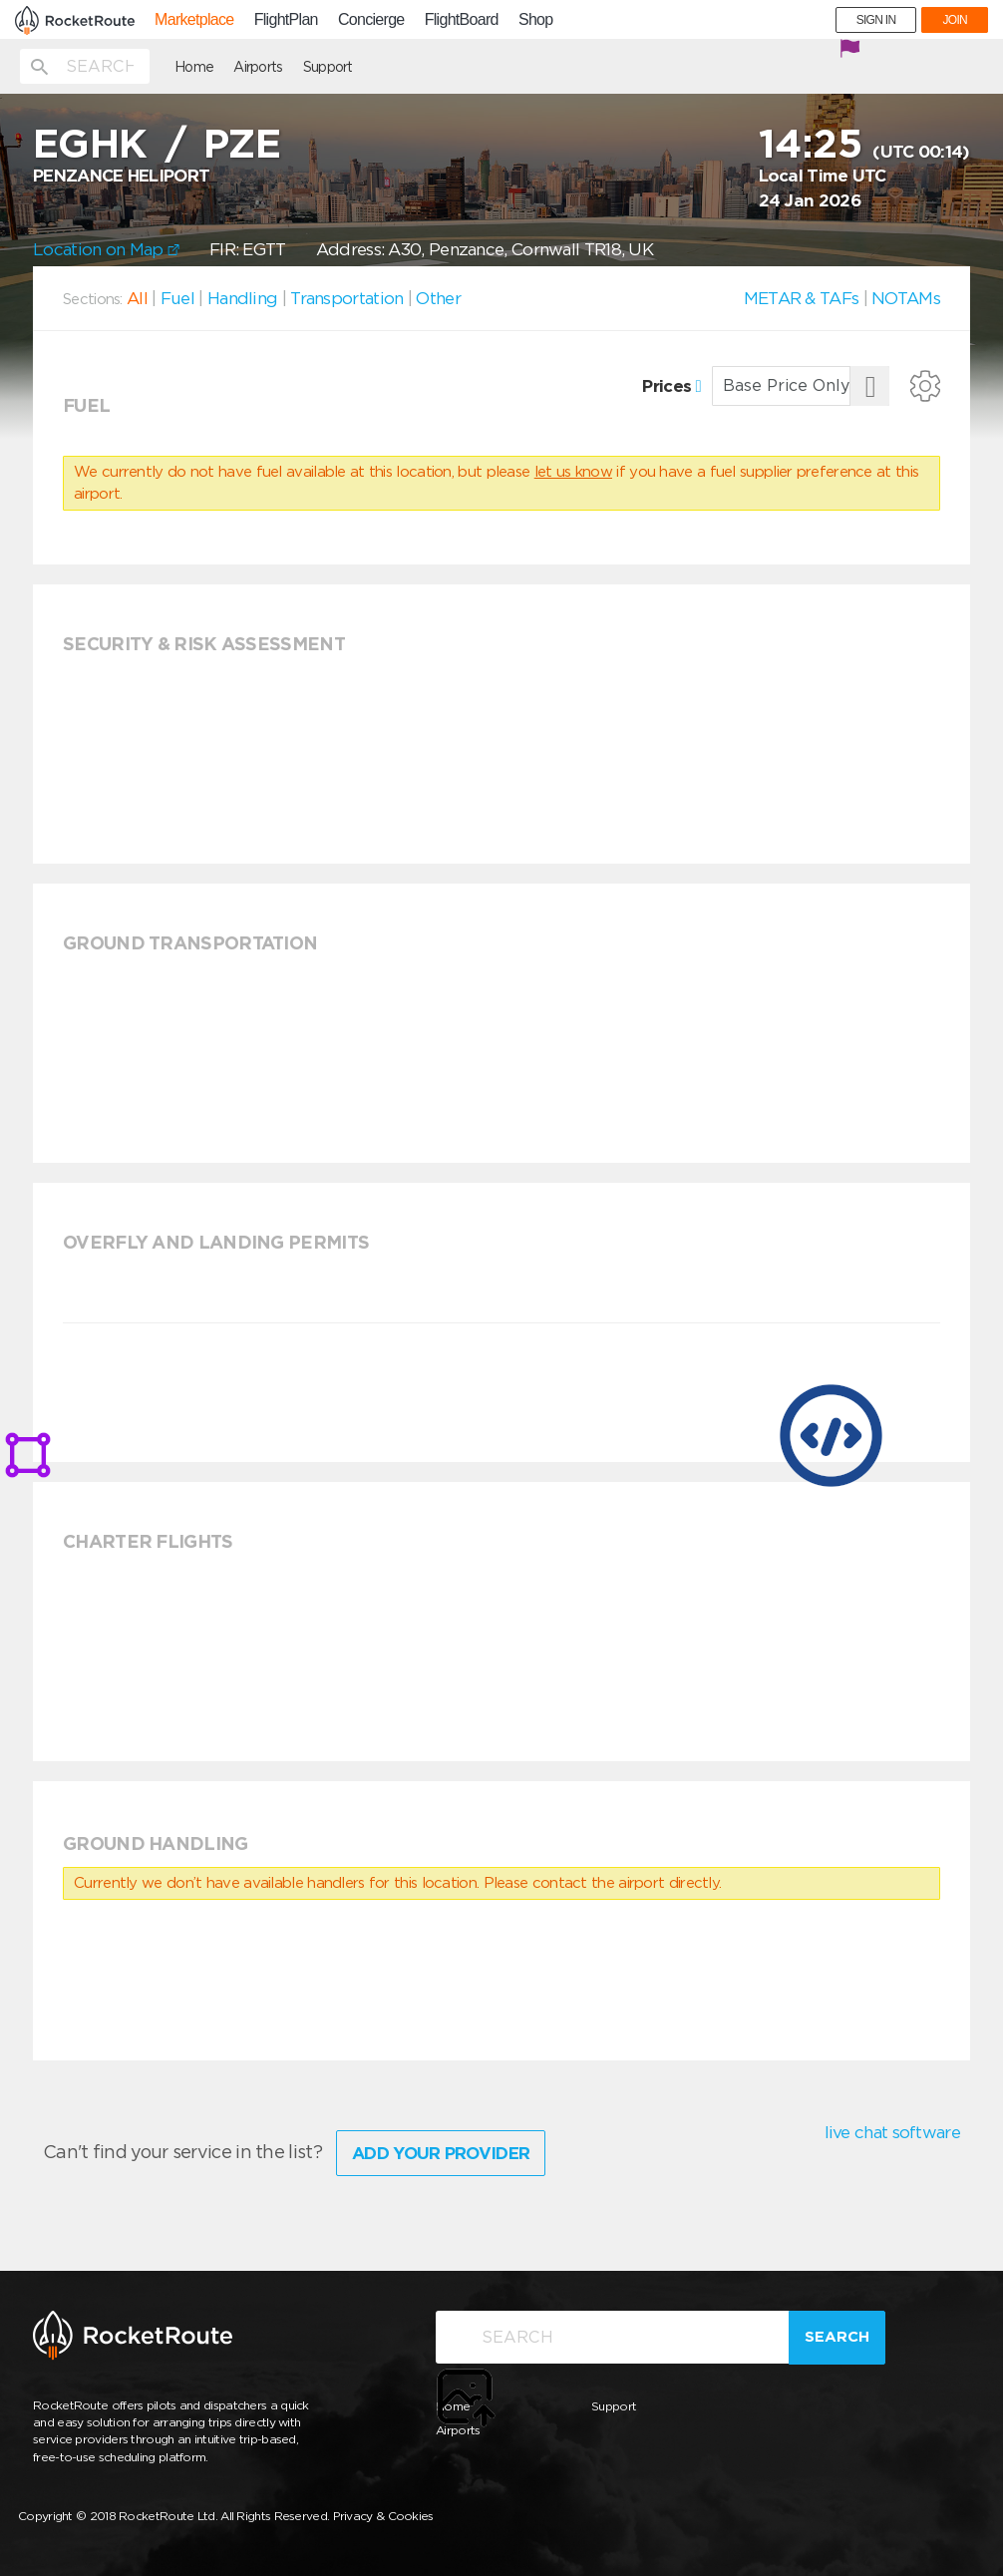 Image resolution: width=1003 pixels, height=2576 pixels. What do you see at coordinates (831, 1435) in the screenshot?
I see `access code or developer settings` at bounding box center [831, 1435].